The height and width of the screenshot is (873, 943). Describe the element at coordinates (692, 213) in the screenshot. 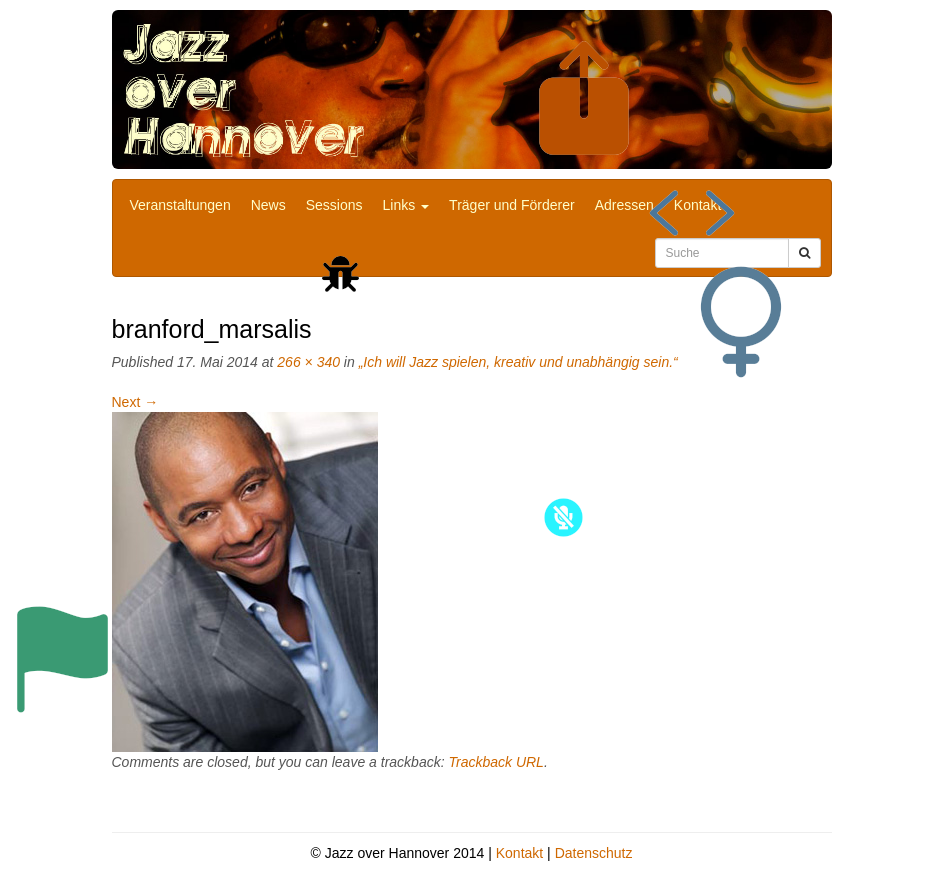

I see `view or edit source code` at that location.